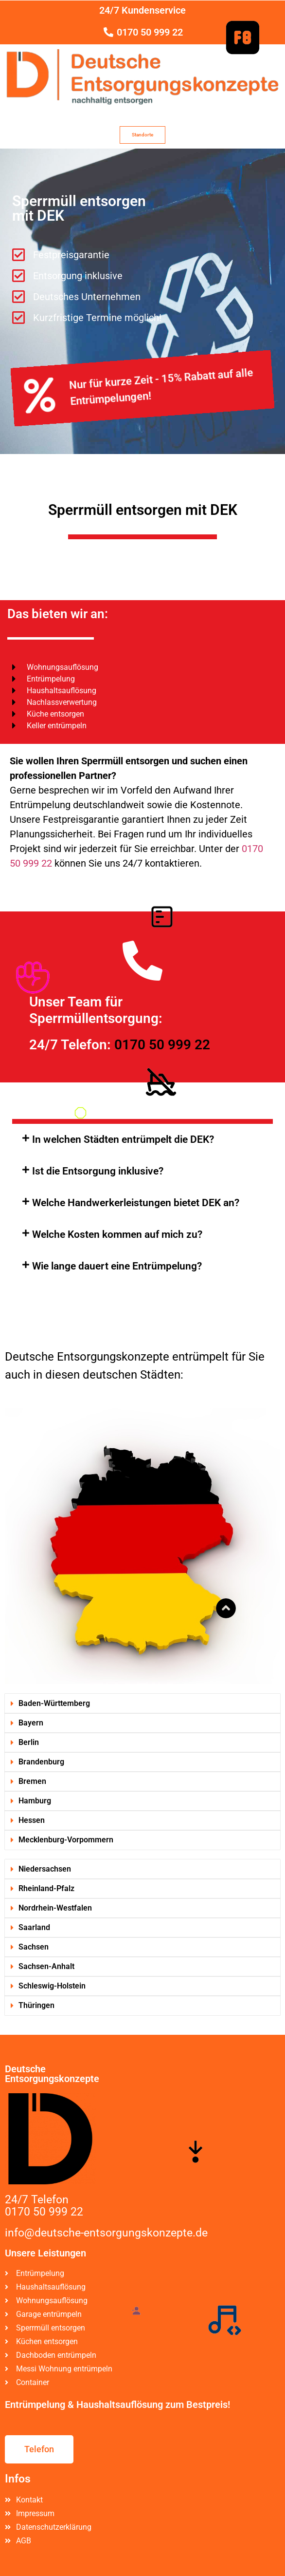 The height and width of the screenshot is (2576, 285). Describe the element at coordinates (136, 2311) in the screenshot. I see `remove a contact or friend` at that location.